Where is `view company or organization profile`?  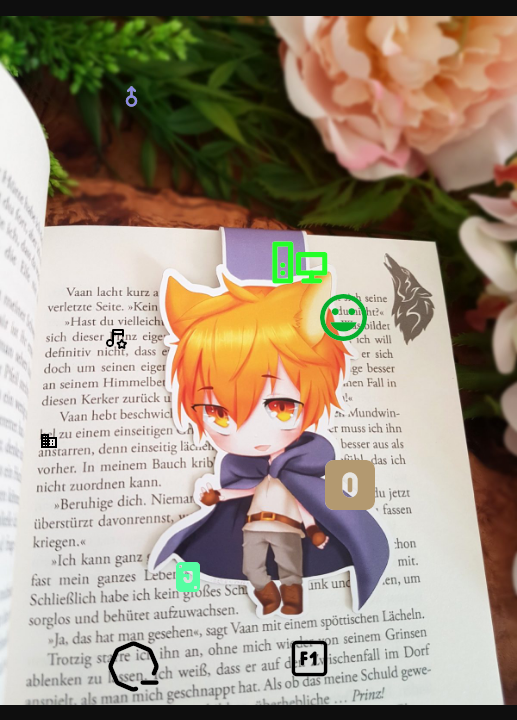
view company or organization profile is located at coordinates (49, 441).